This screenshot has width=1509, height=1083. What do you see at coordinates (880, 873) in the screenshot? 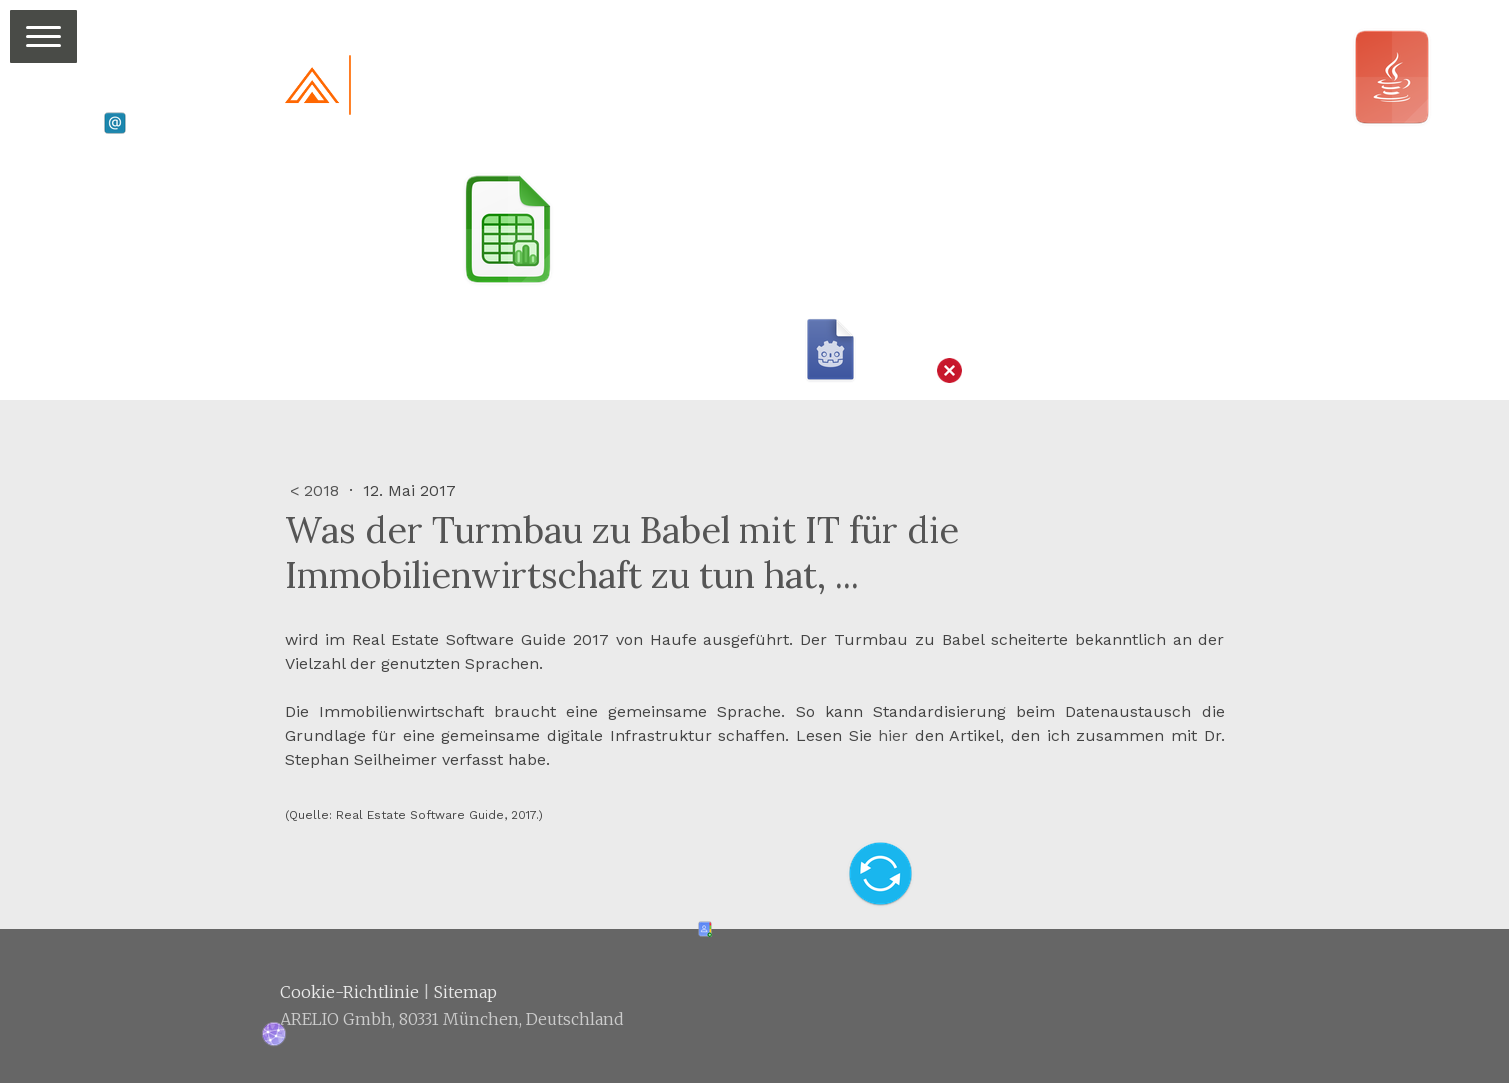
I see `dropbox is currently syncing files` at bounding box center [880, 873].